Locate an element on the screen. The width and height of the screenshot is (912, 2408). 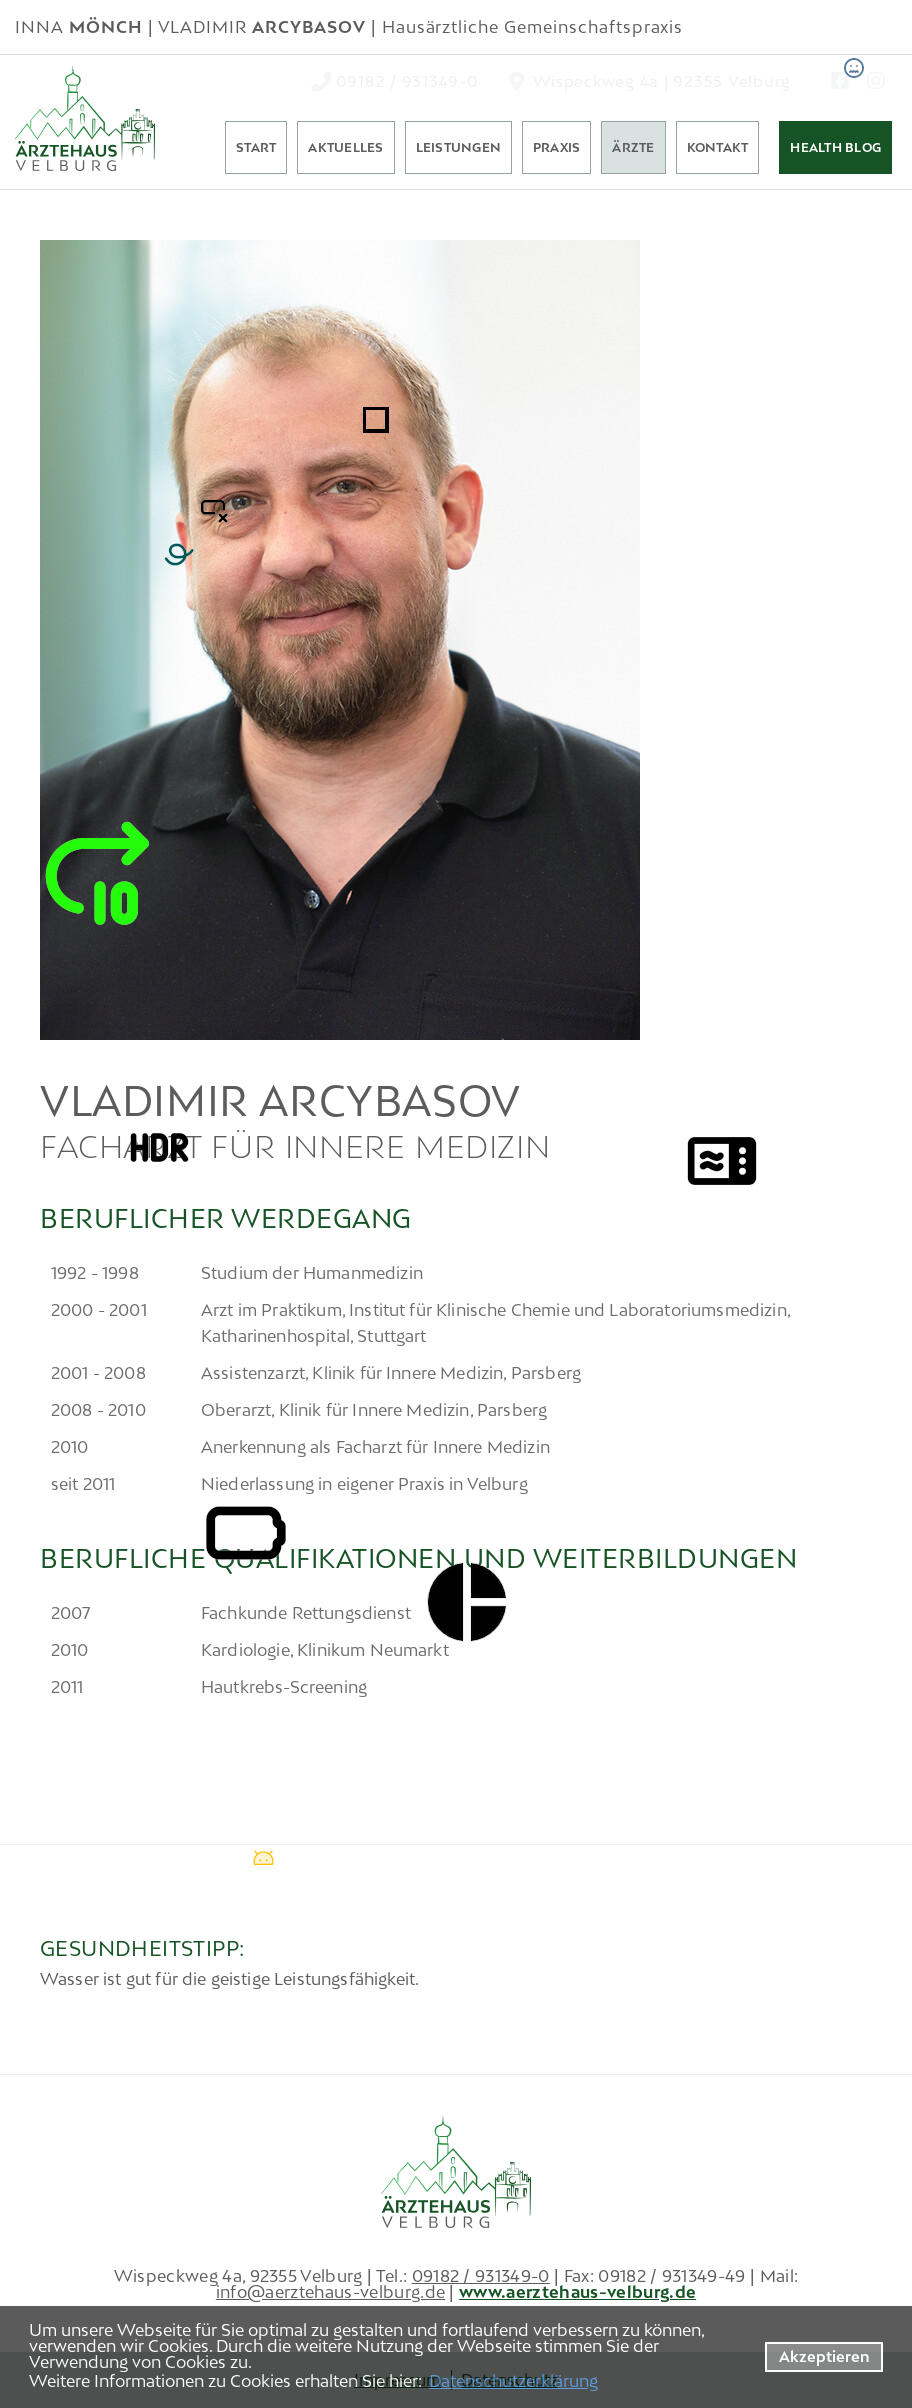
crop image to square aspect ratio is located at coordinates (376, 420).